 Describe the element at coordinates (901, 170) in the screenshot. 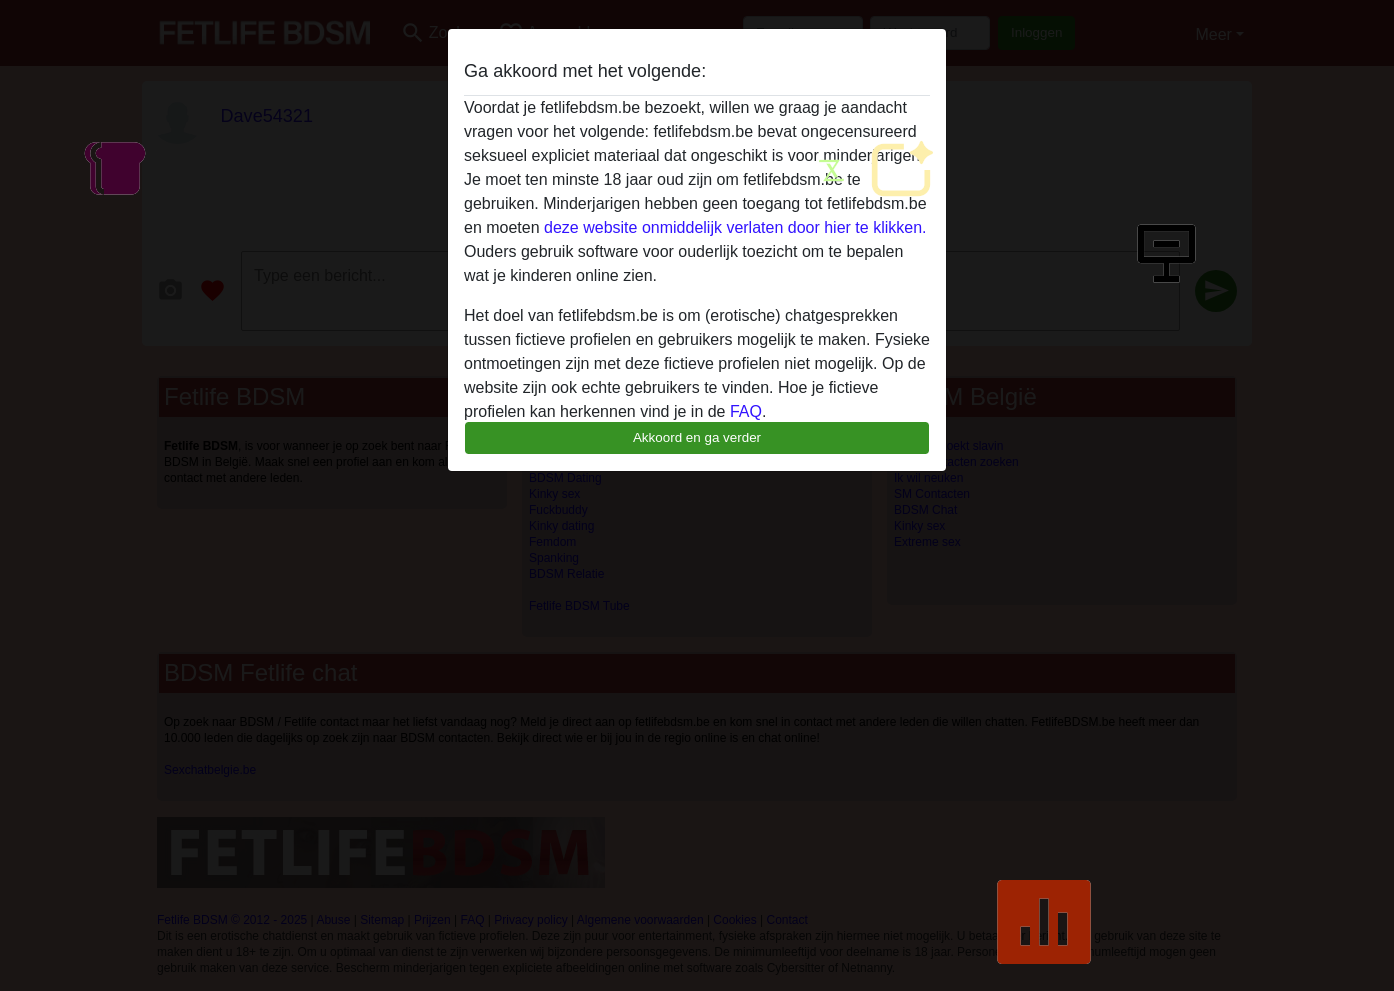

I see `generate content using AI` at that location.